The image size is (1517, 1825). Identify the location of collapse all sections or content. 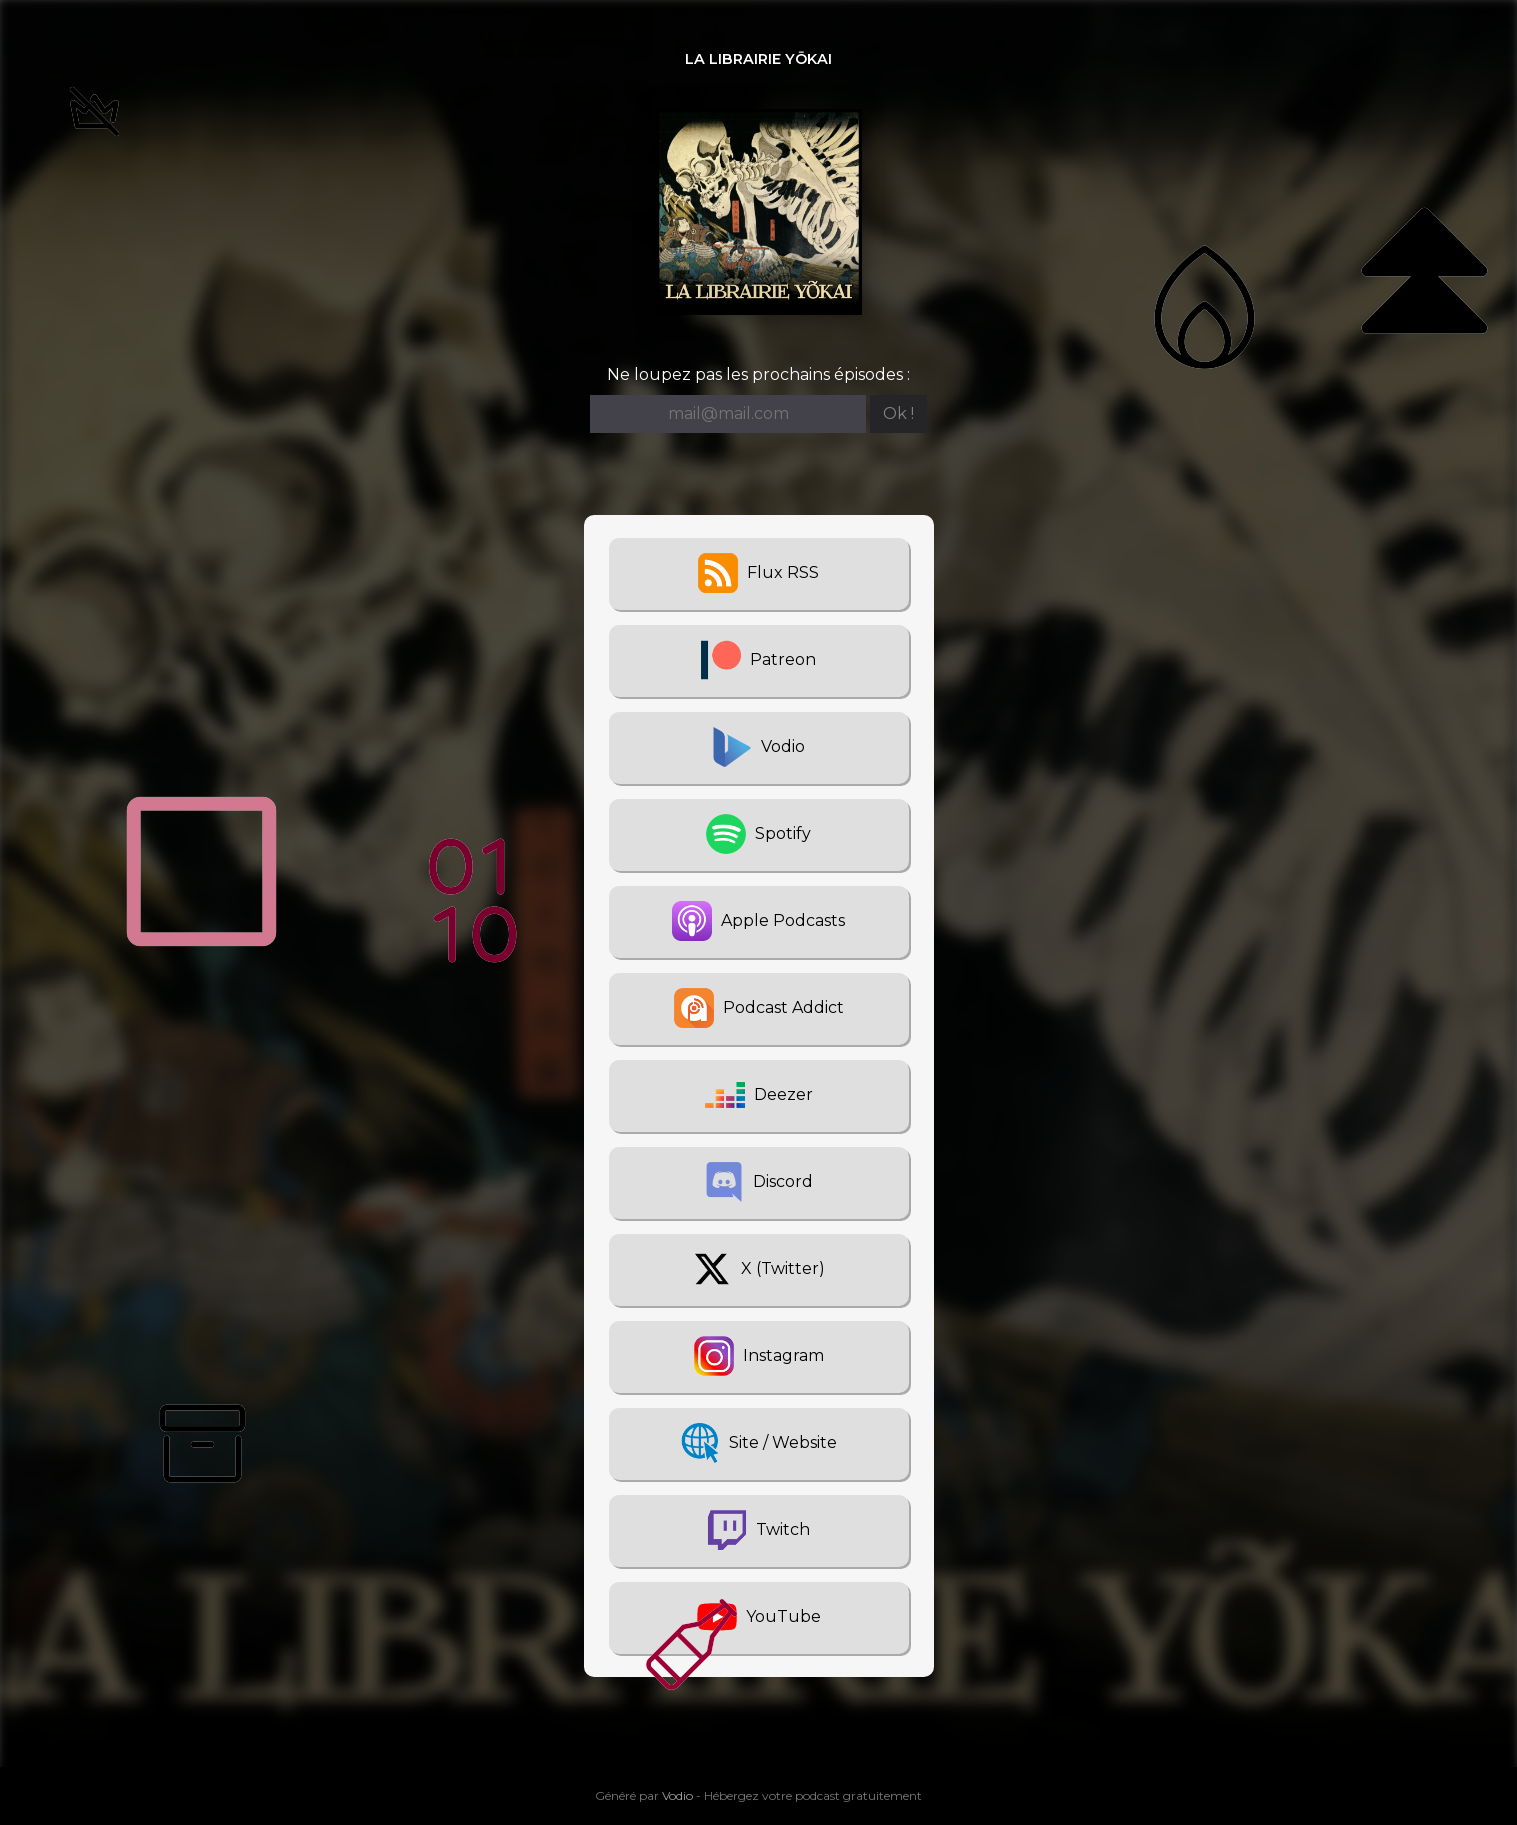
(1424, 276).